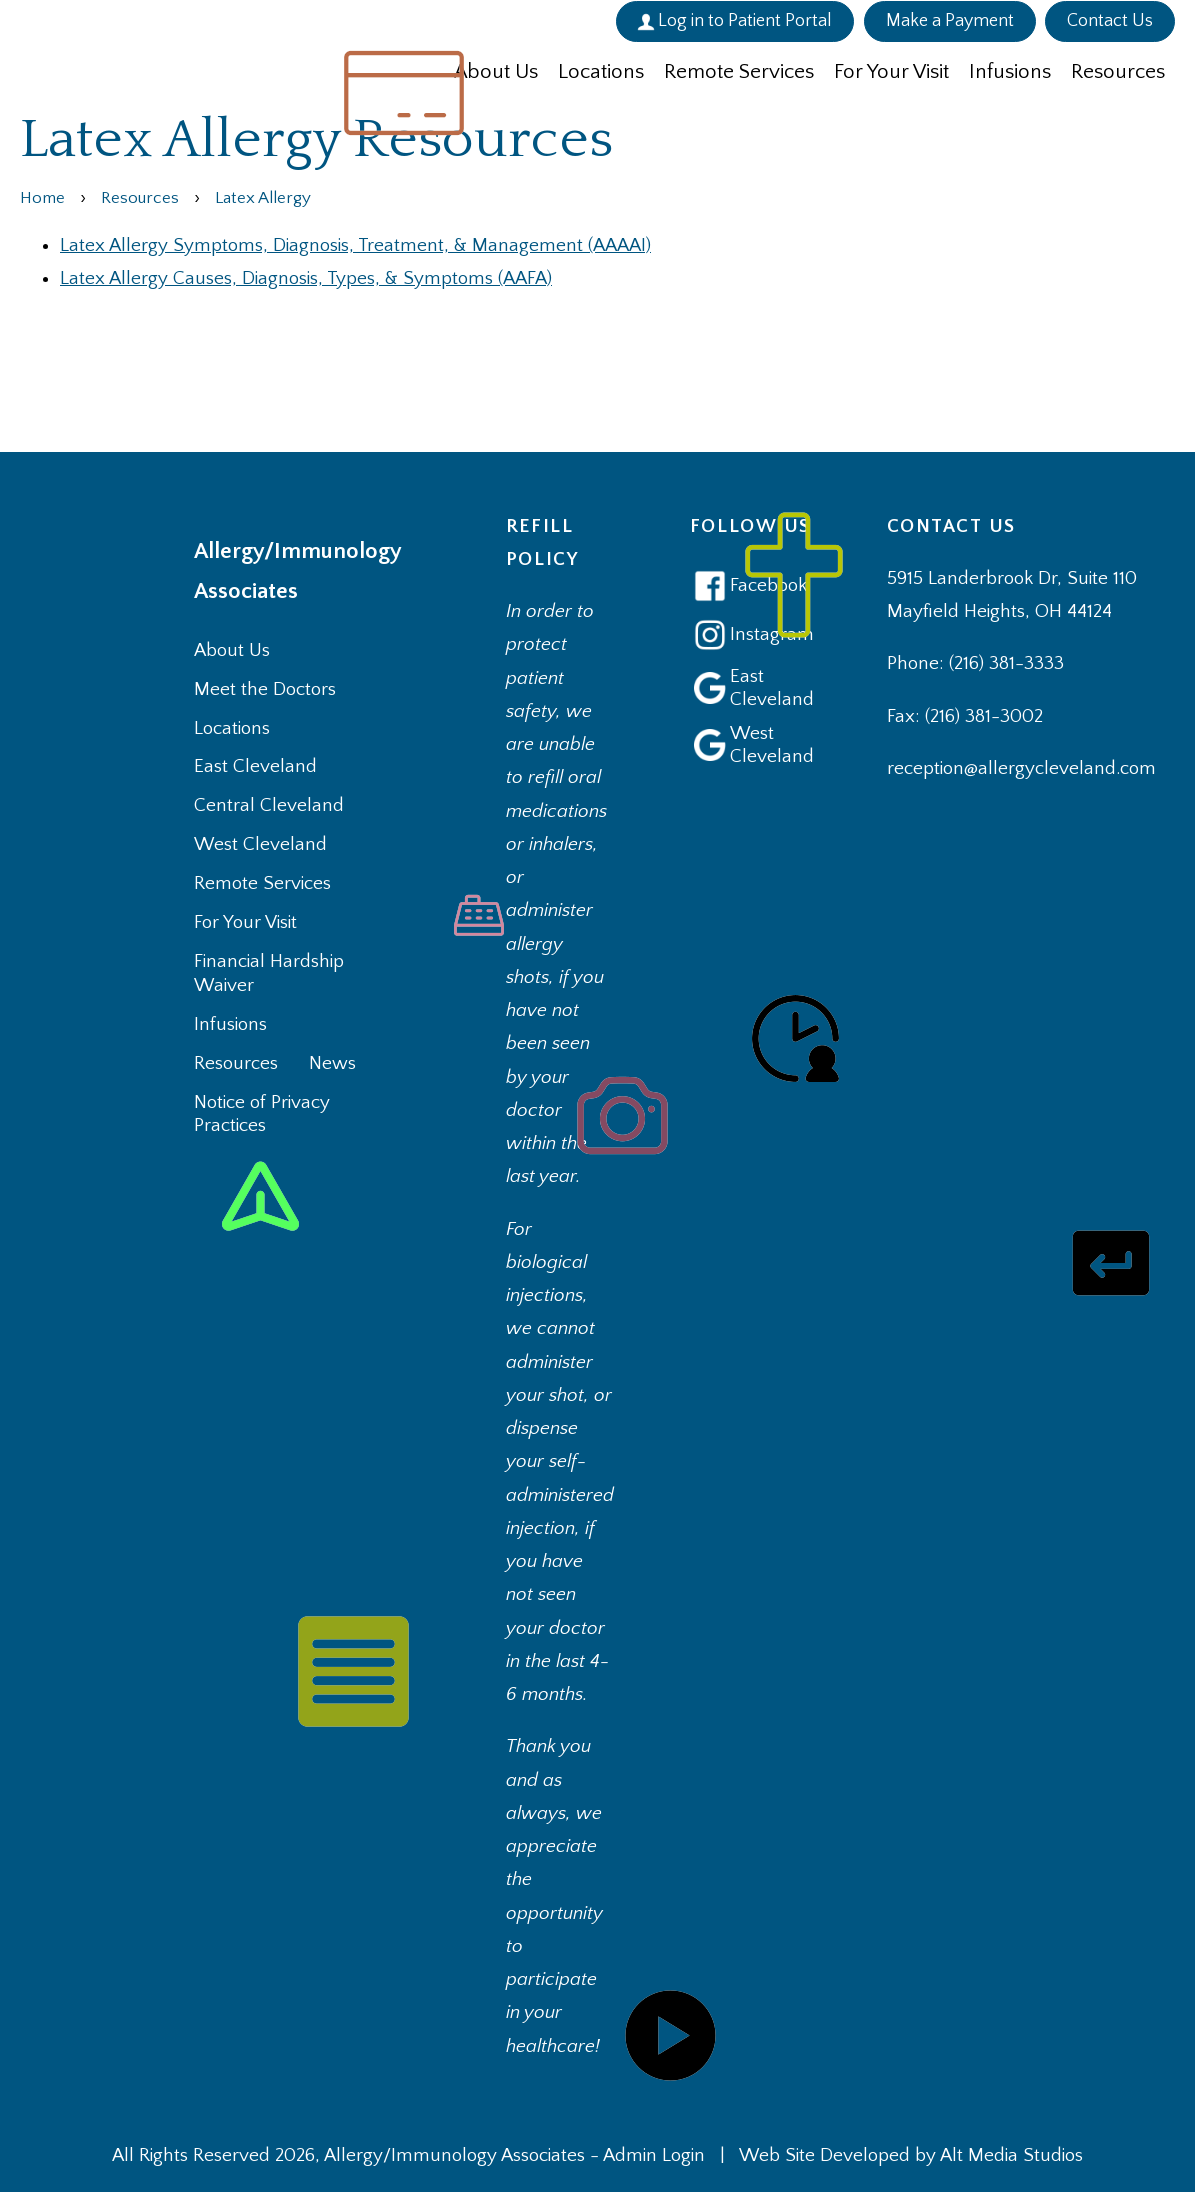  What do you see at coordinates (794, 575) in the screenshot?
I see `represents a religious or faith-based feature` at bounding box center [794, 575].